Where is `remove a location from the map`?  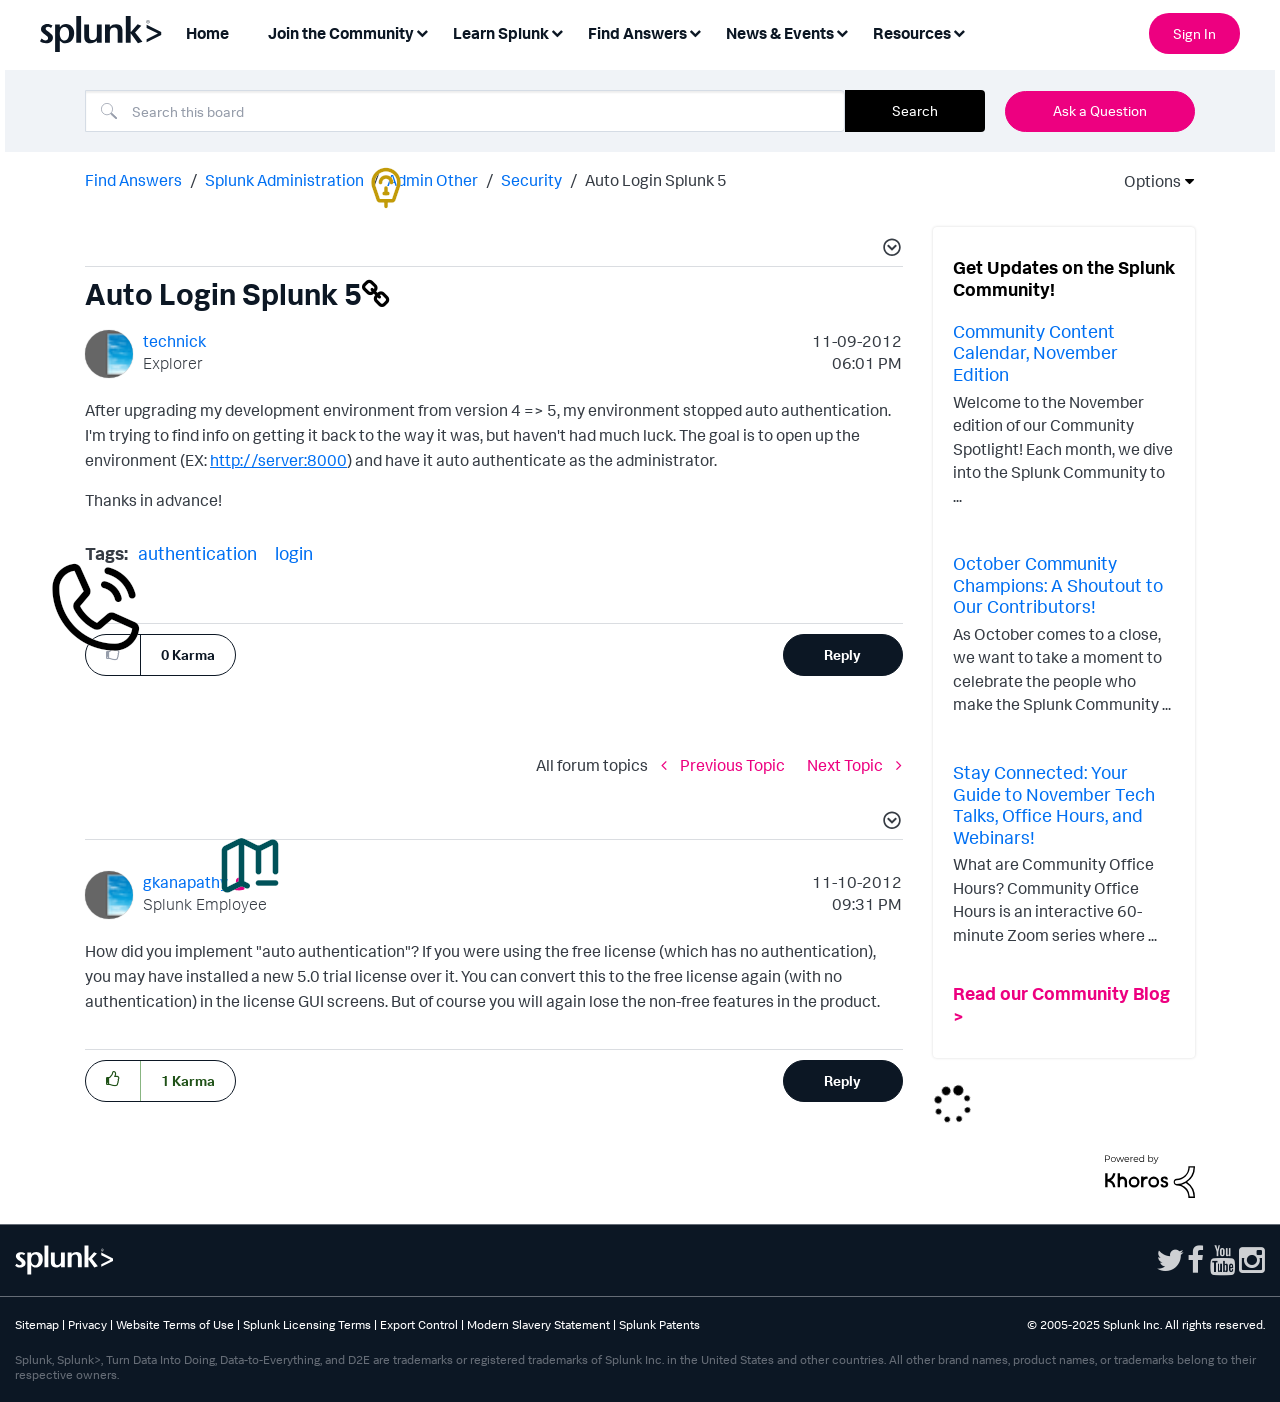 remove a location from the map is located at coordinates (250, 866).